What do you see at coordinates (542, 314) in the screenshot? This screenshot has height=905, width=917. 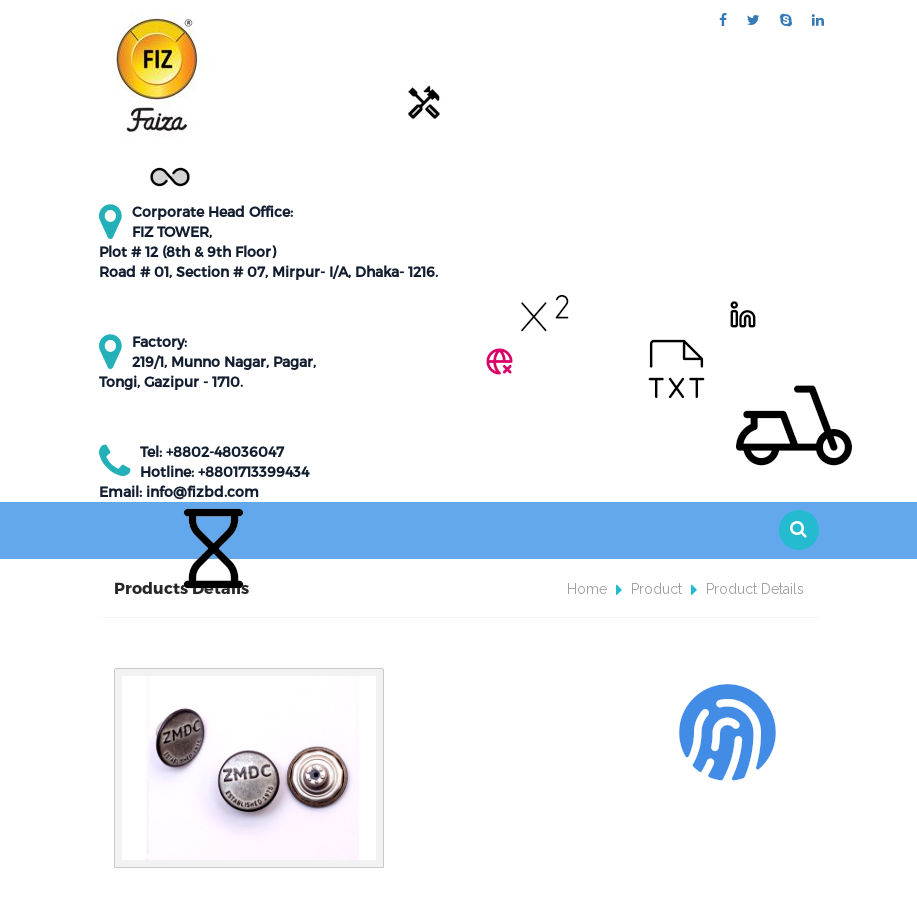 I see `apply superscript formatting to selected text` at bounding box center [542, 314].